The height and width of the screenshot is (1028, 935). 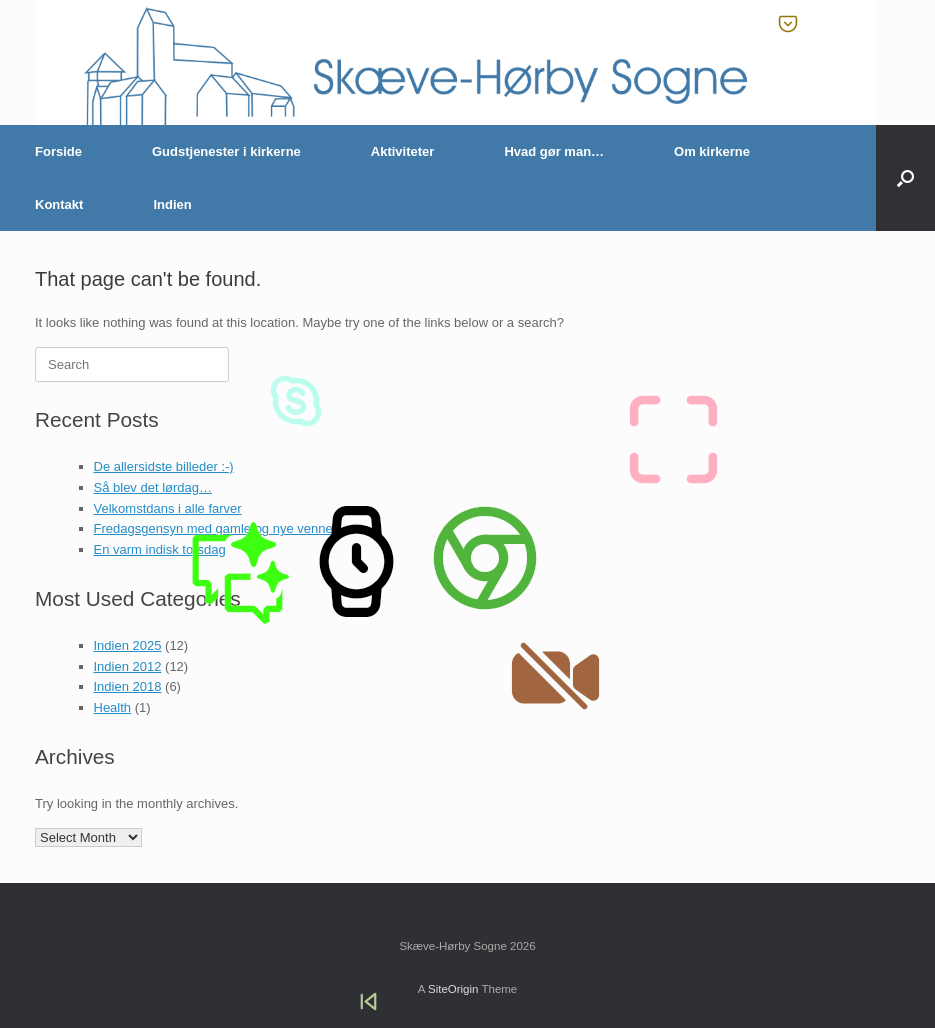 I want to click on view time or clock settings, so click(x=356, y=561).